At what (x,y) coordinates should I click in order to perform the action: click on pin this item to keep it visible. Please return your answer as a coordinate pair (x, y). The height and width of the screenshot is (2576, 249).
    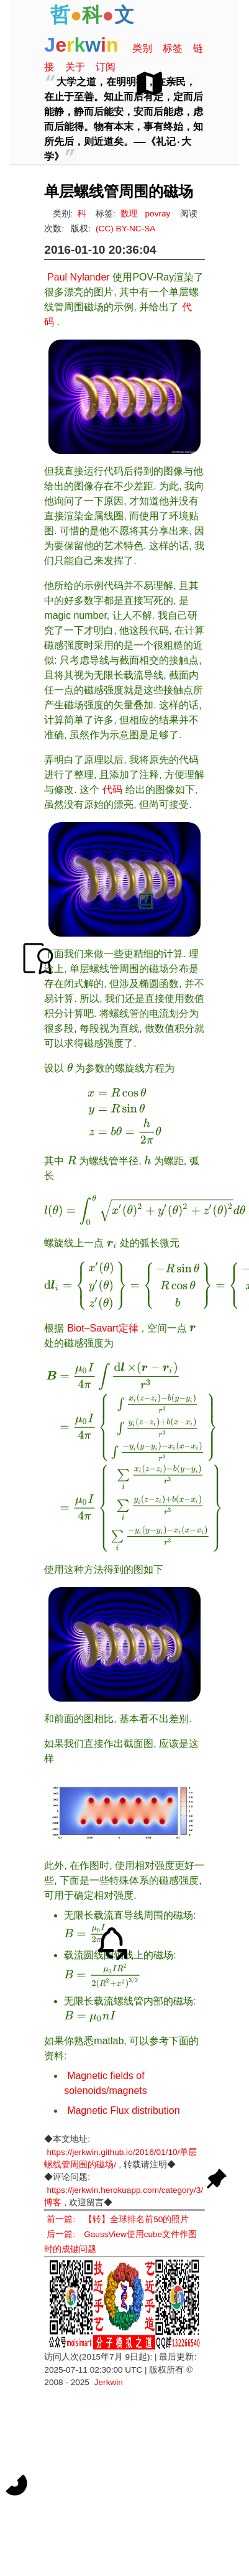
    Looking at the image, I should click on (216, 2179).